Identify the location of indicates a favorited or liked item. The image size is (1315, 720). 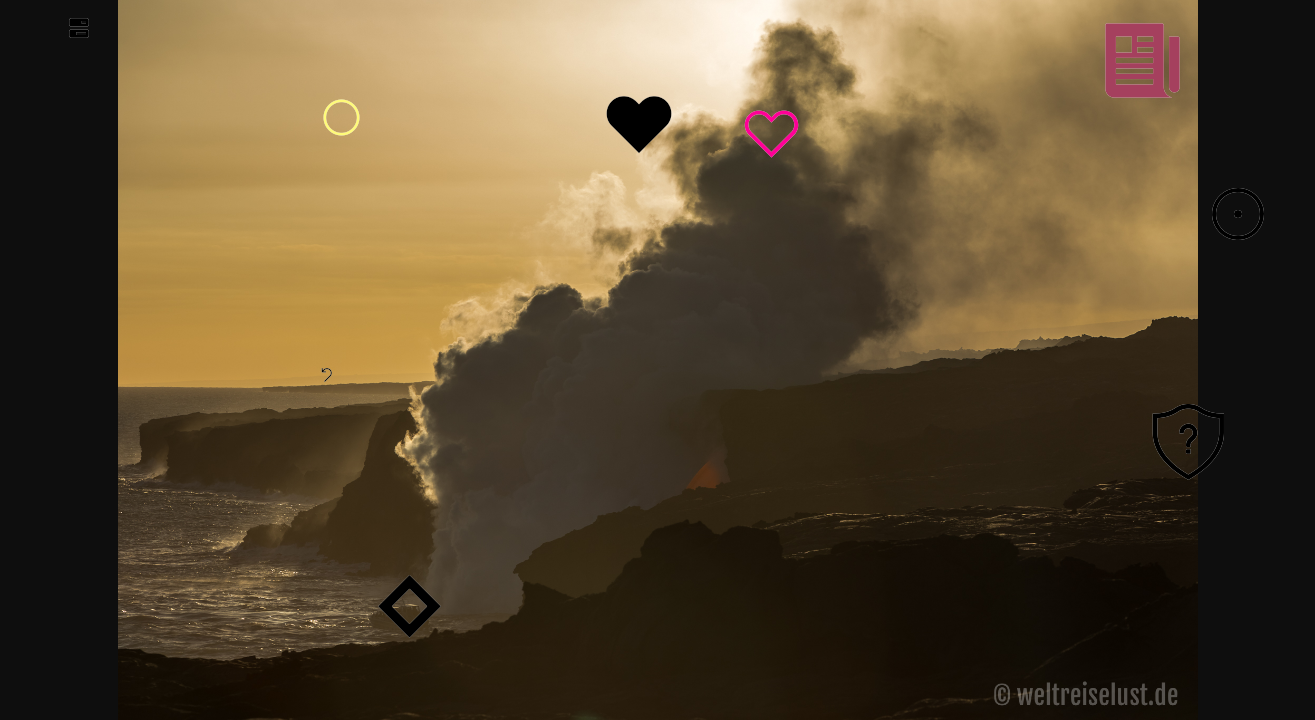
(639, 124).